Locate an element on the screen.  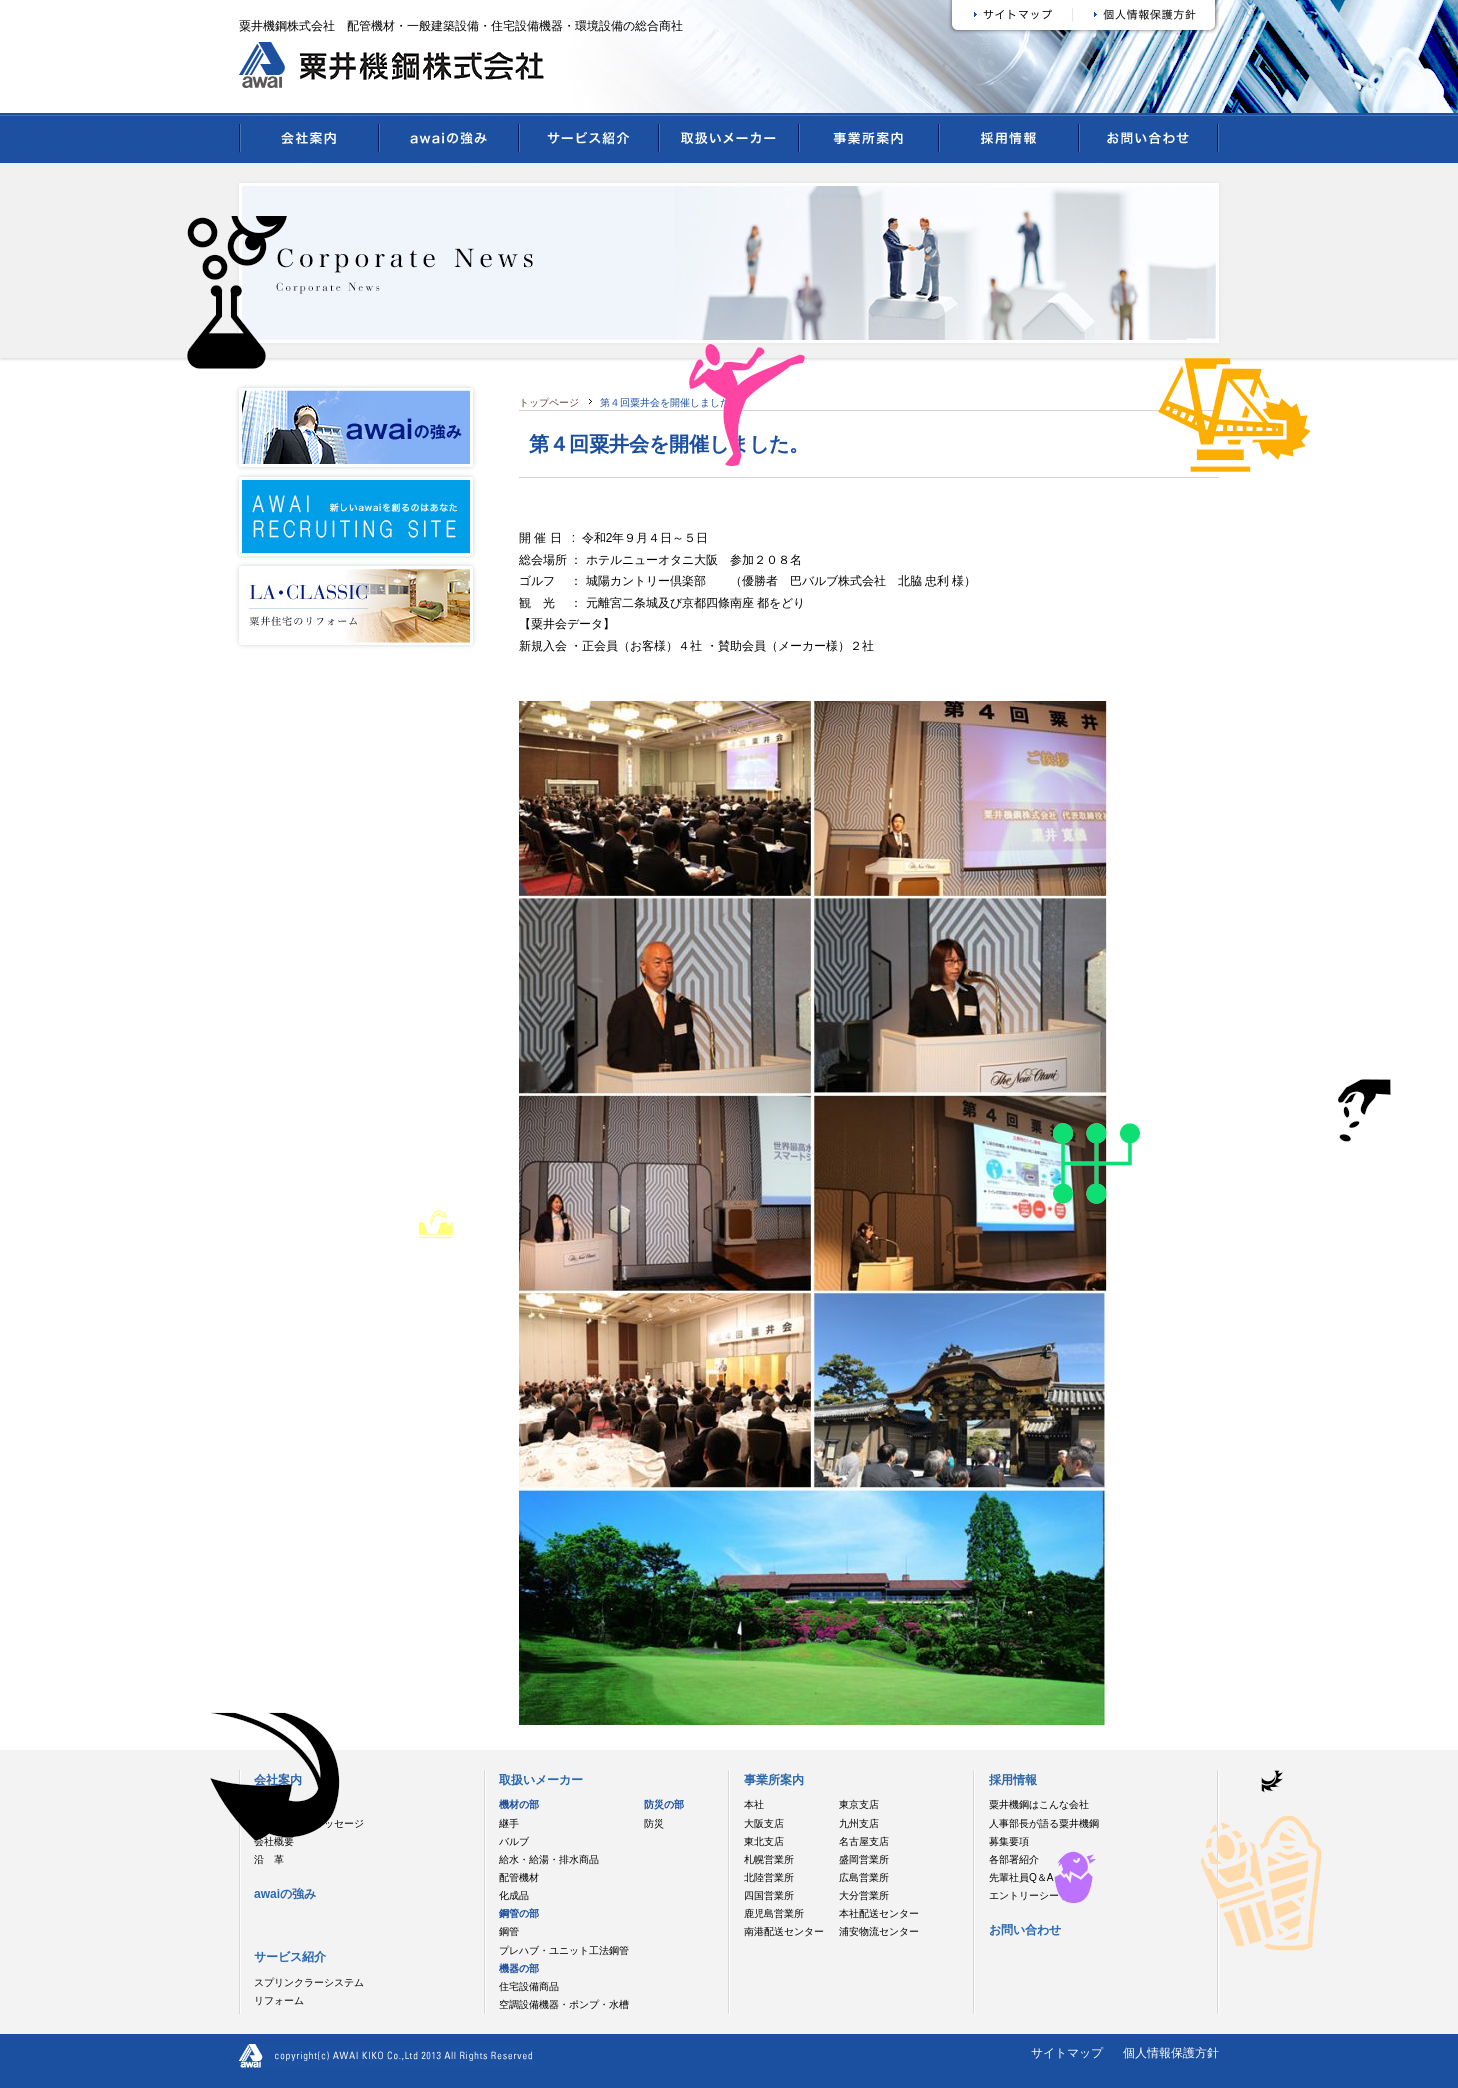
view ancient Egyptian artifacts or exhibits is located at coordinates (1261, 1883).